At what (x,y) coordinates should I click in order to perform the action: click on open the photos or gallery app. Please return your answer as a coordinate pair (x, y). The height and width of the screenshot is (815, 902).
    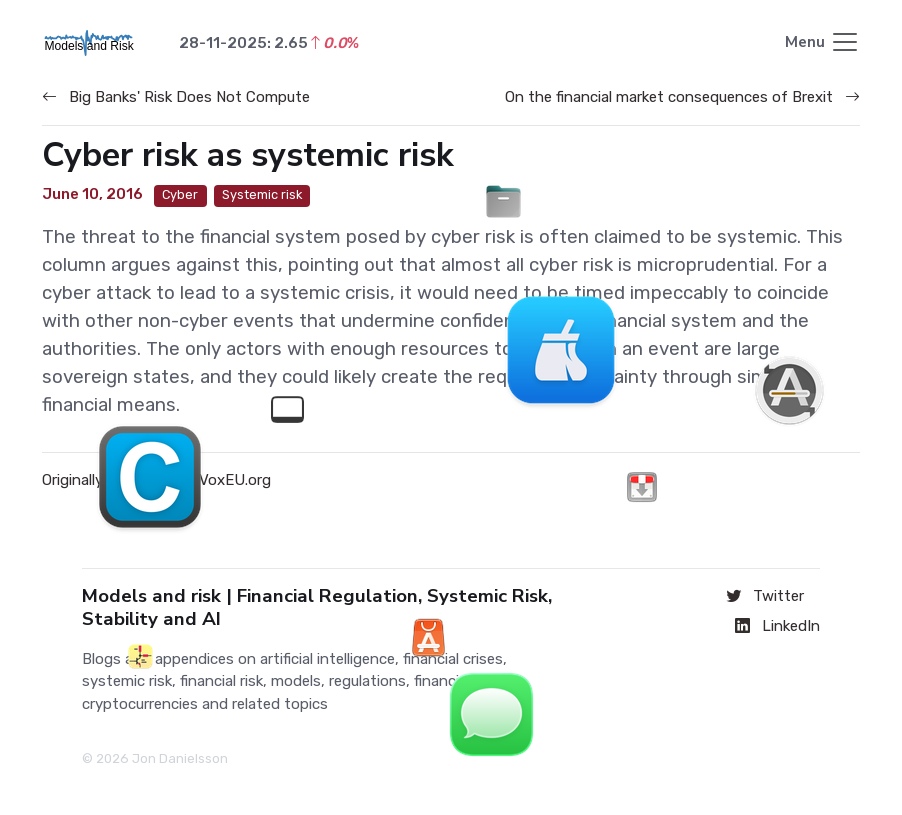
    Looking at the image, I should click on (287, 408).